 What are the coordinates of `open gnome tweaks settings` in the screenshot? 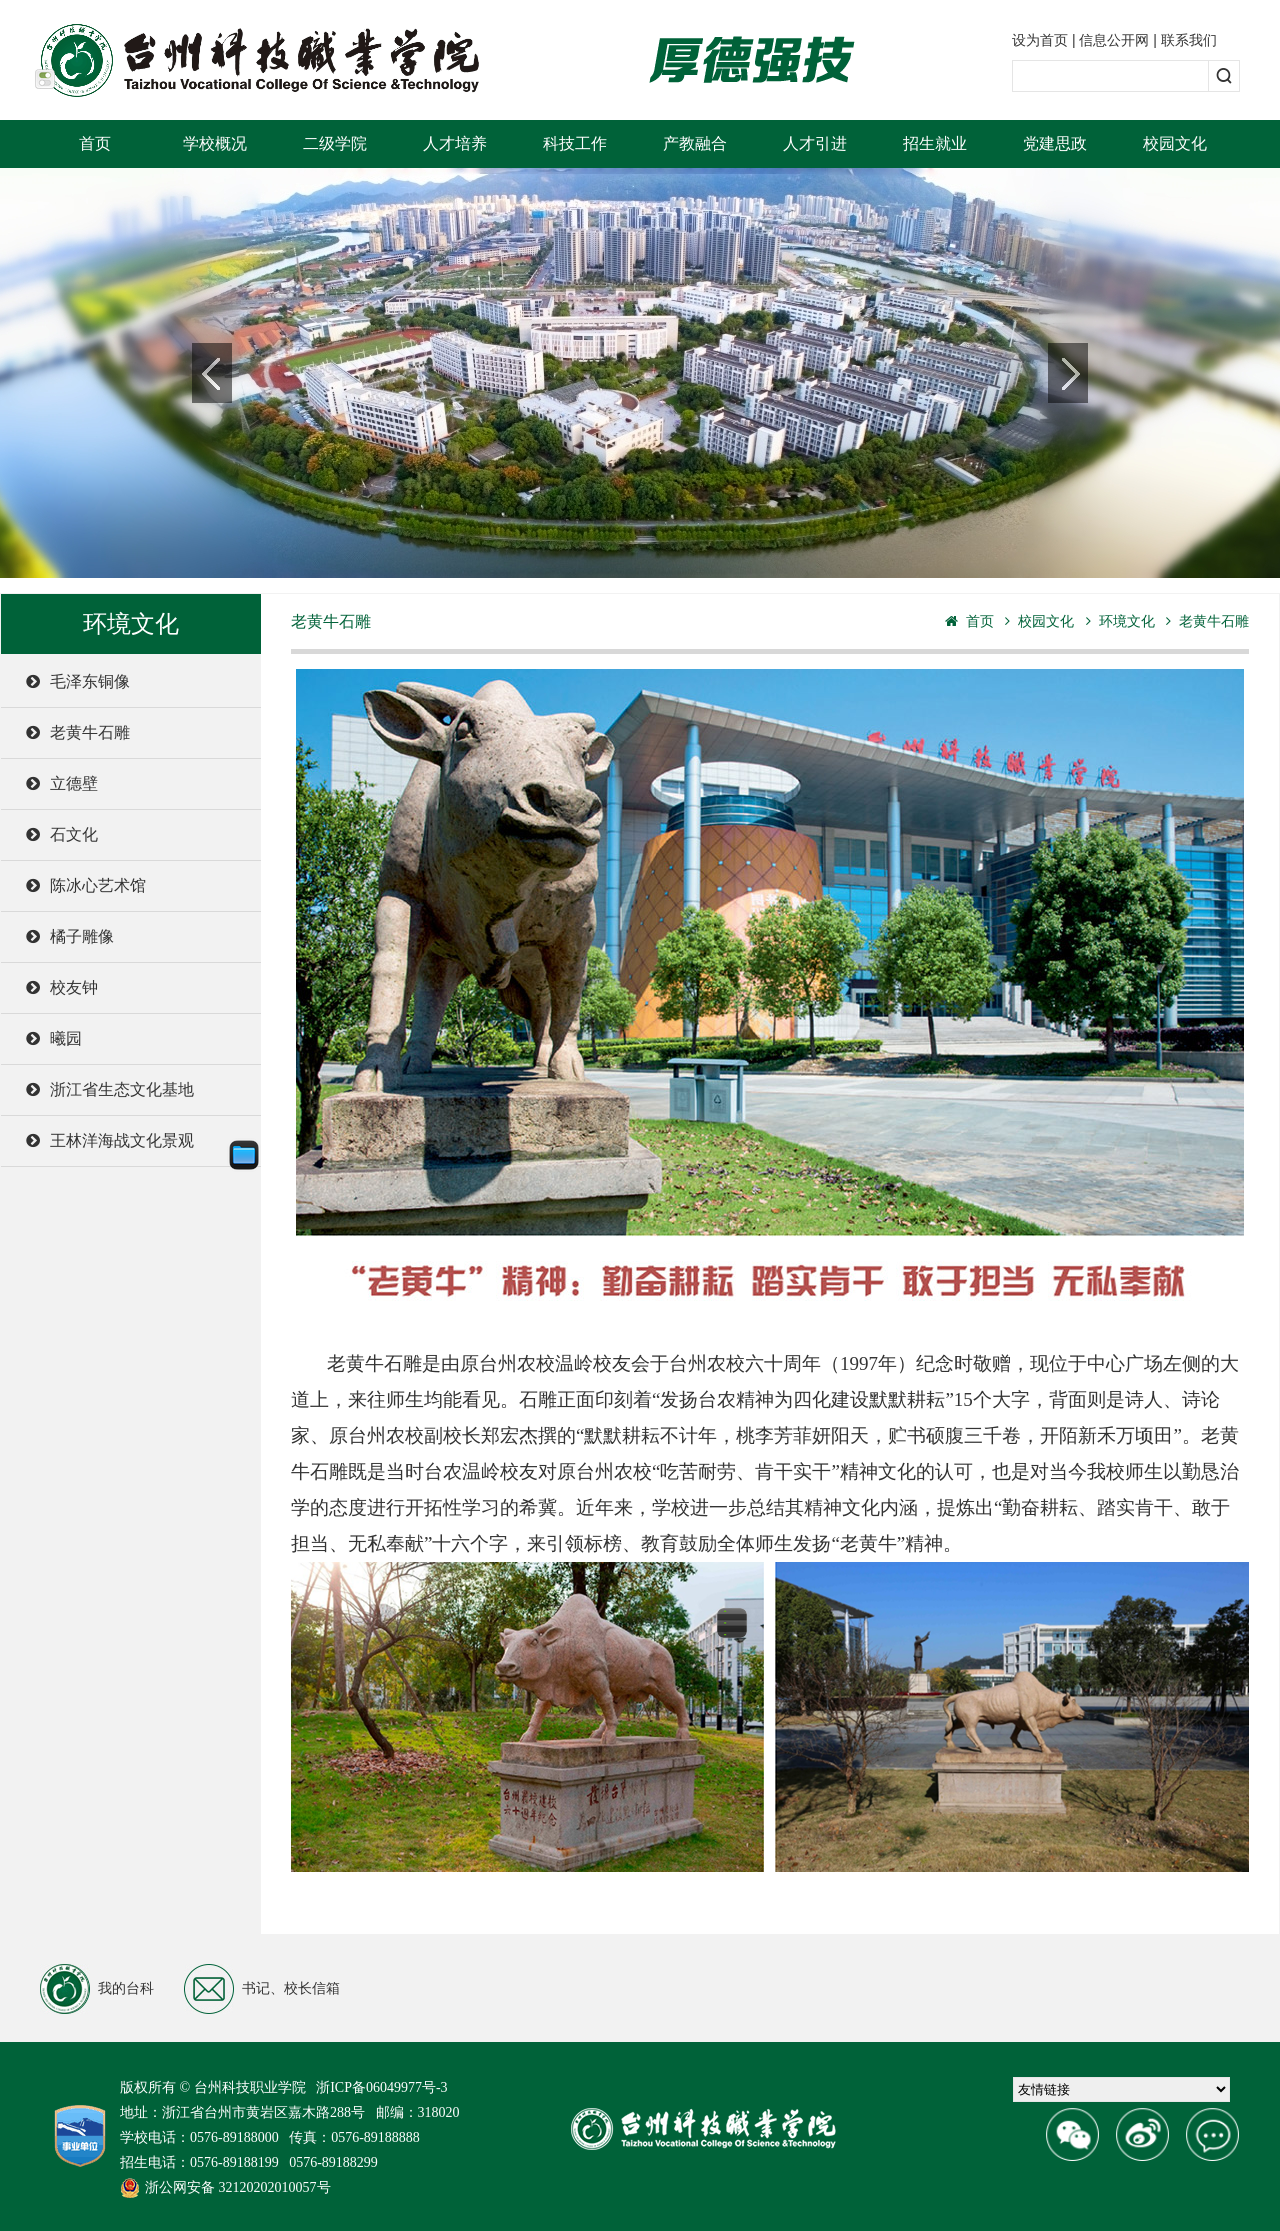 It's located at (45, 79).